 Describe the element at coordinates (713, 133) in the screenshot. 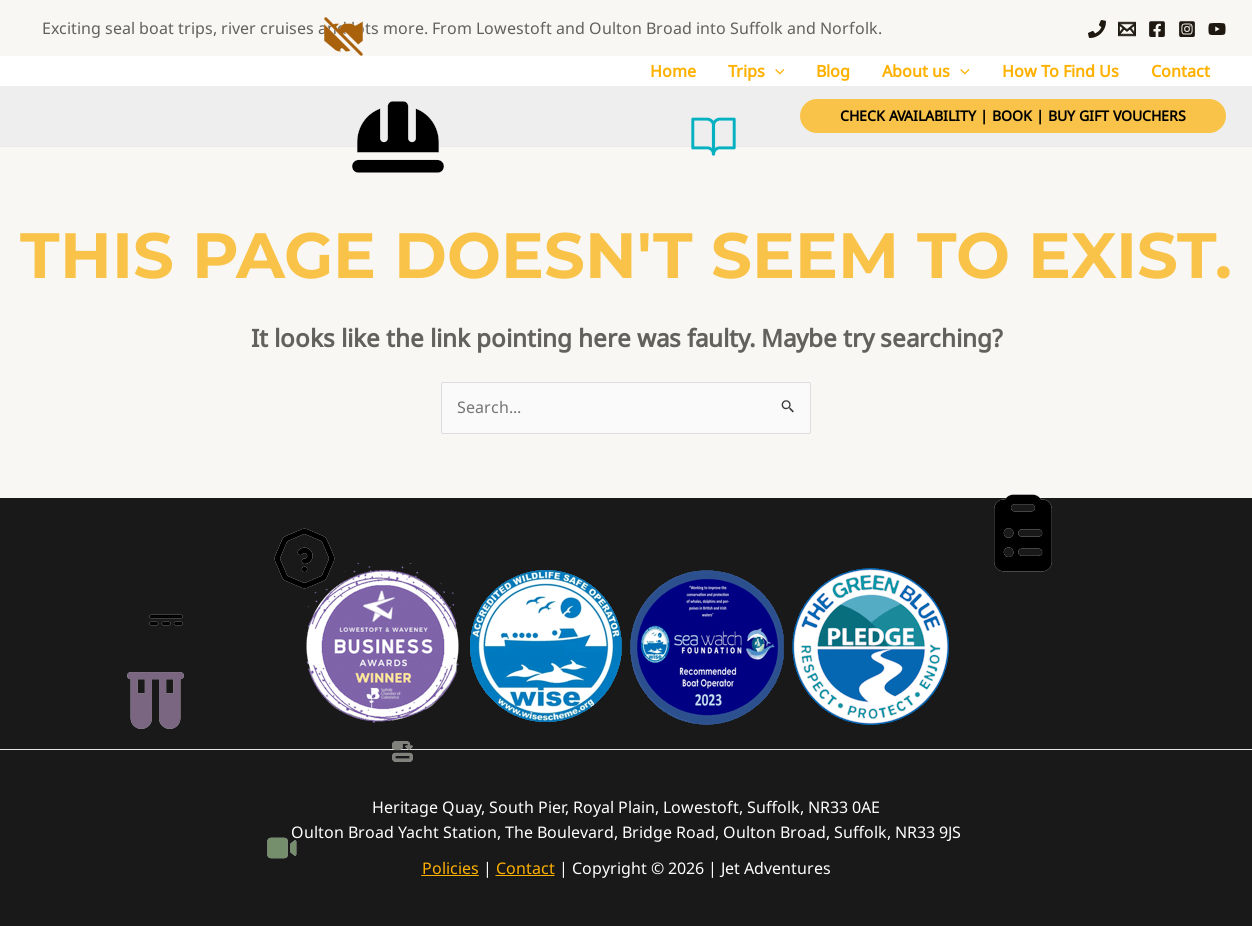

I see `open reading mode or e-reader` at that location.